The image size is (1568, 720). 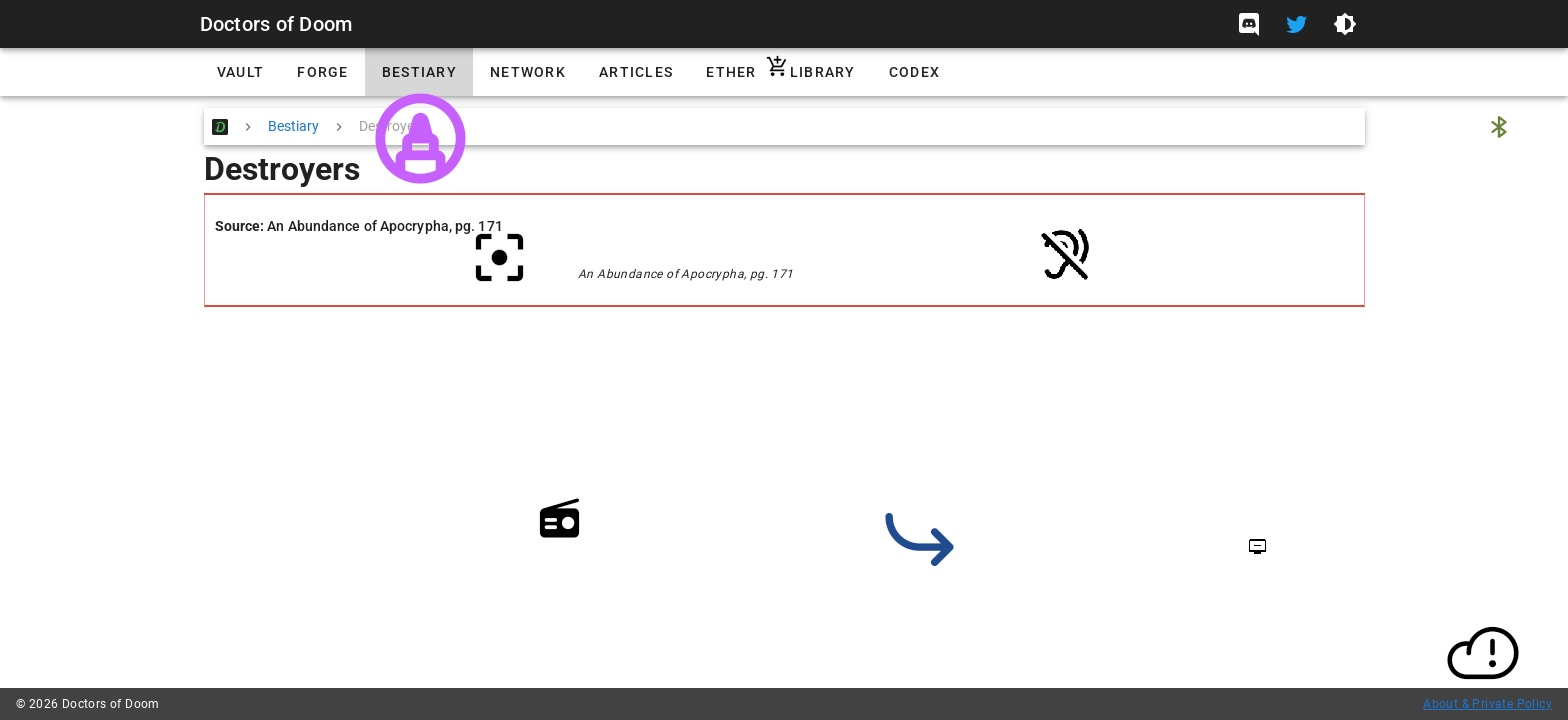 I want to click on center focus on the current subject, so click(x=499, y=257).